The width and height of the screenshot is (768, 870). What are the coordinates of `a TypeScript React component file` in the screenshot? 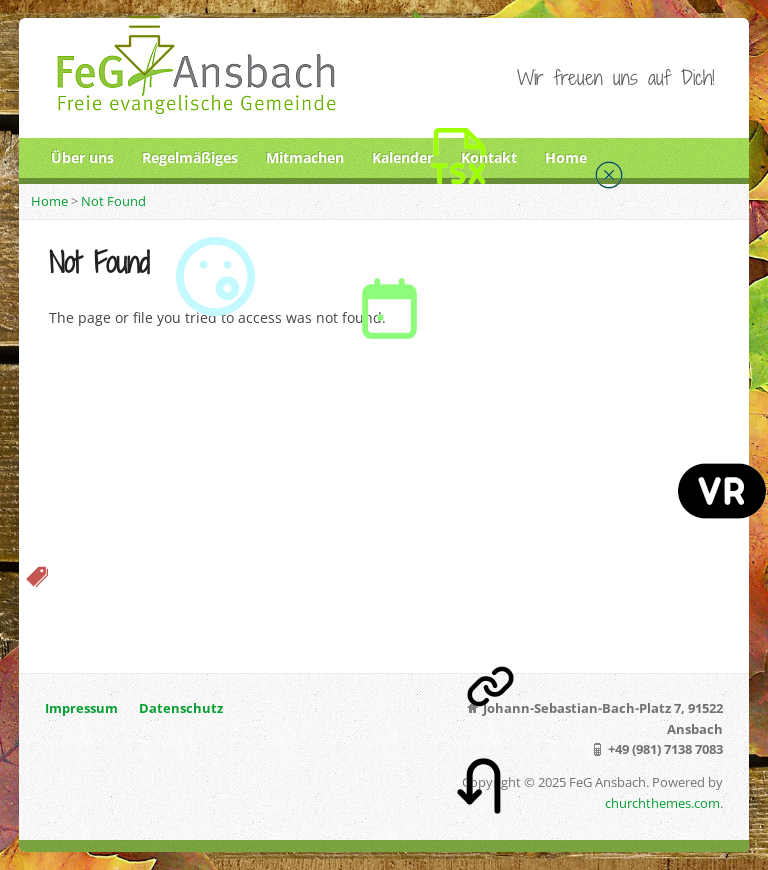 It's located at (459, 158).